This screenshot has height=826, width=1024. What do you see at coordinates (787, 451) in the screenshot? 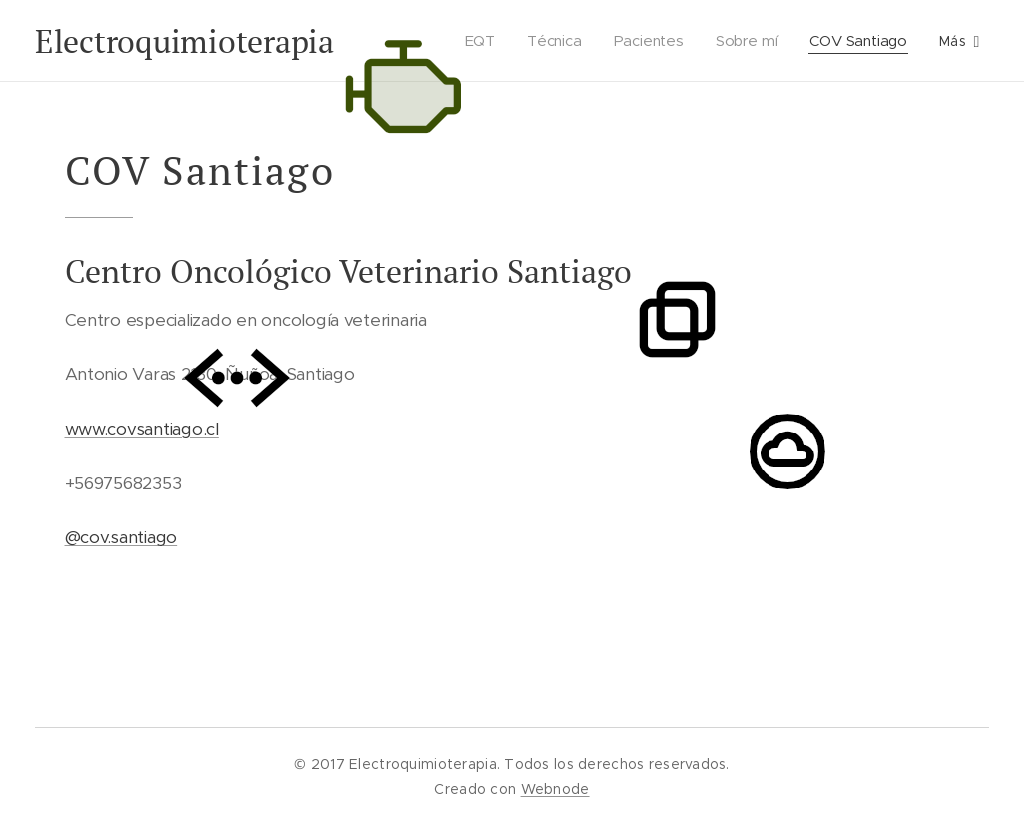
I see `access cloud storage` at bounding box center [787, 451].